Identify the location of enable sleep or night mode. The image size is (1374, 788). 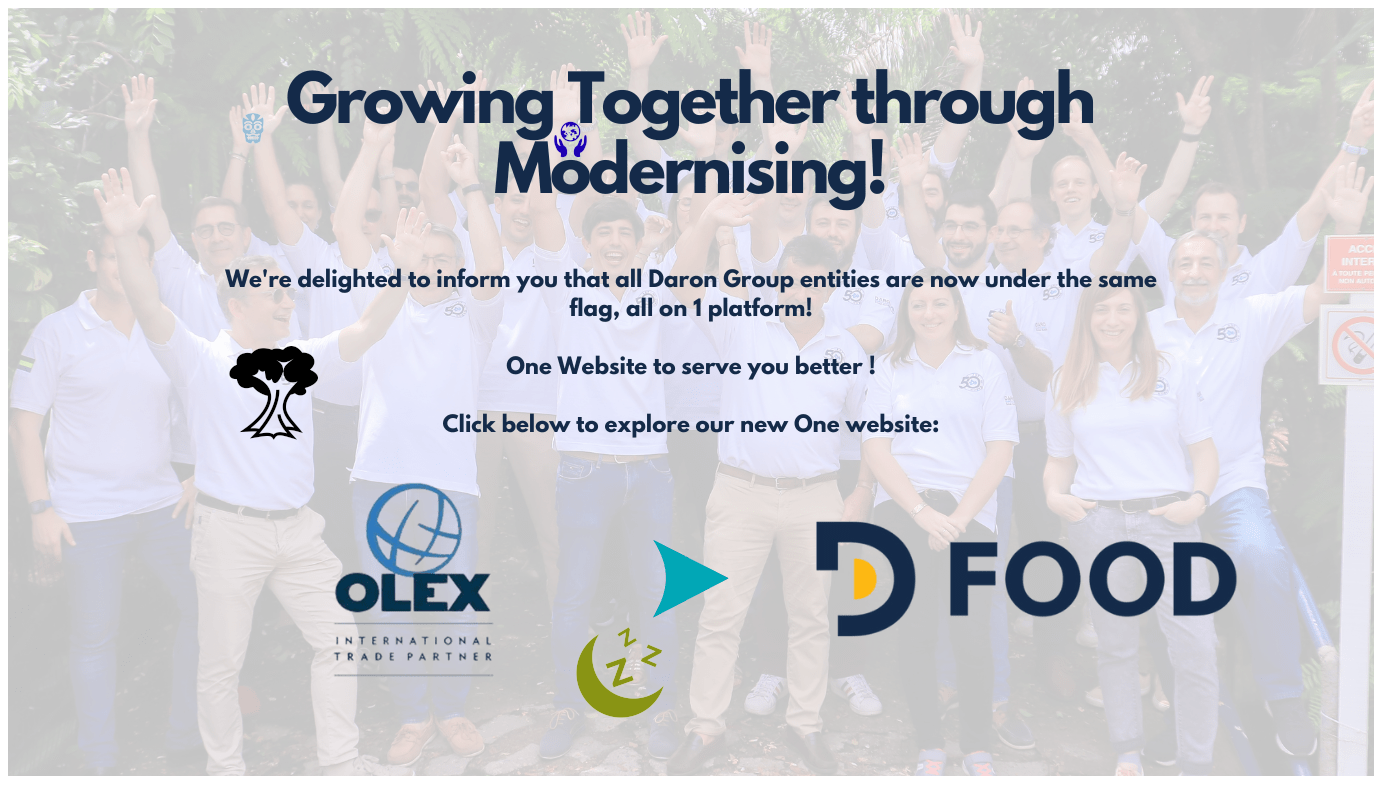
(621, 673).